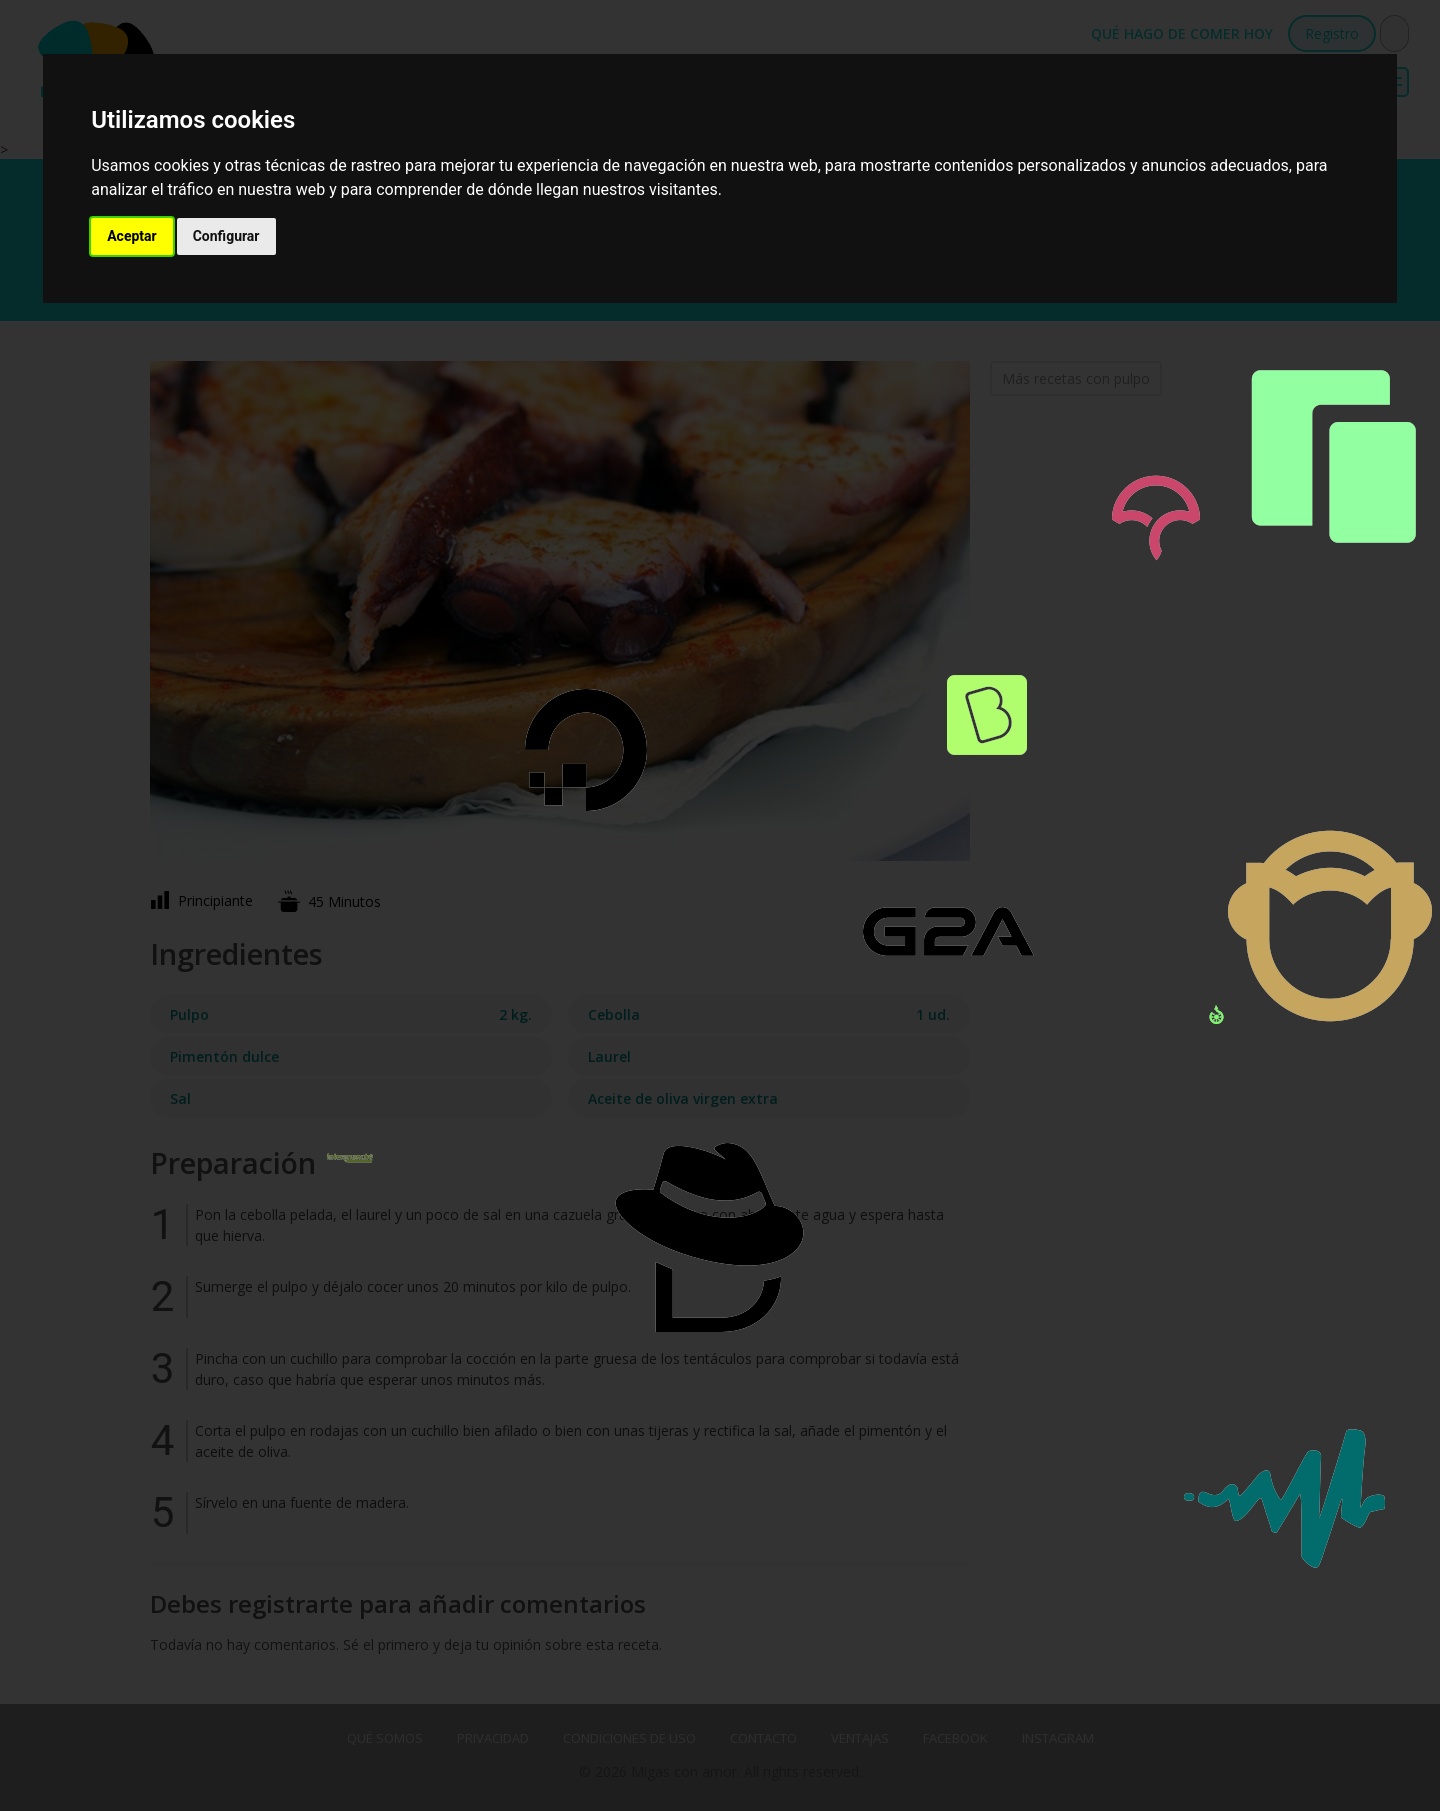  What do you see at coordinates (1156, 518) in the screenshot?
I see `link to Codecov code coverage service` at bounding box center [1156, 518].